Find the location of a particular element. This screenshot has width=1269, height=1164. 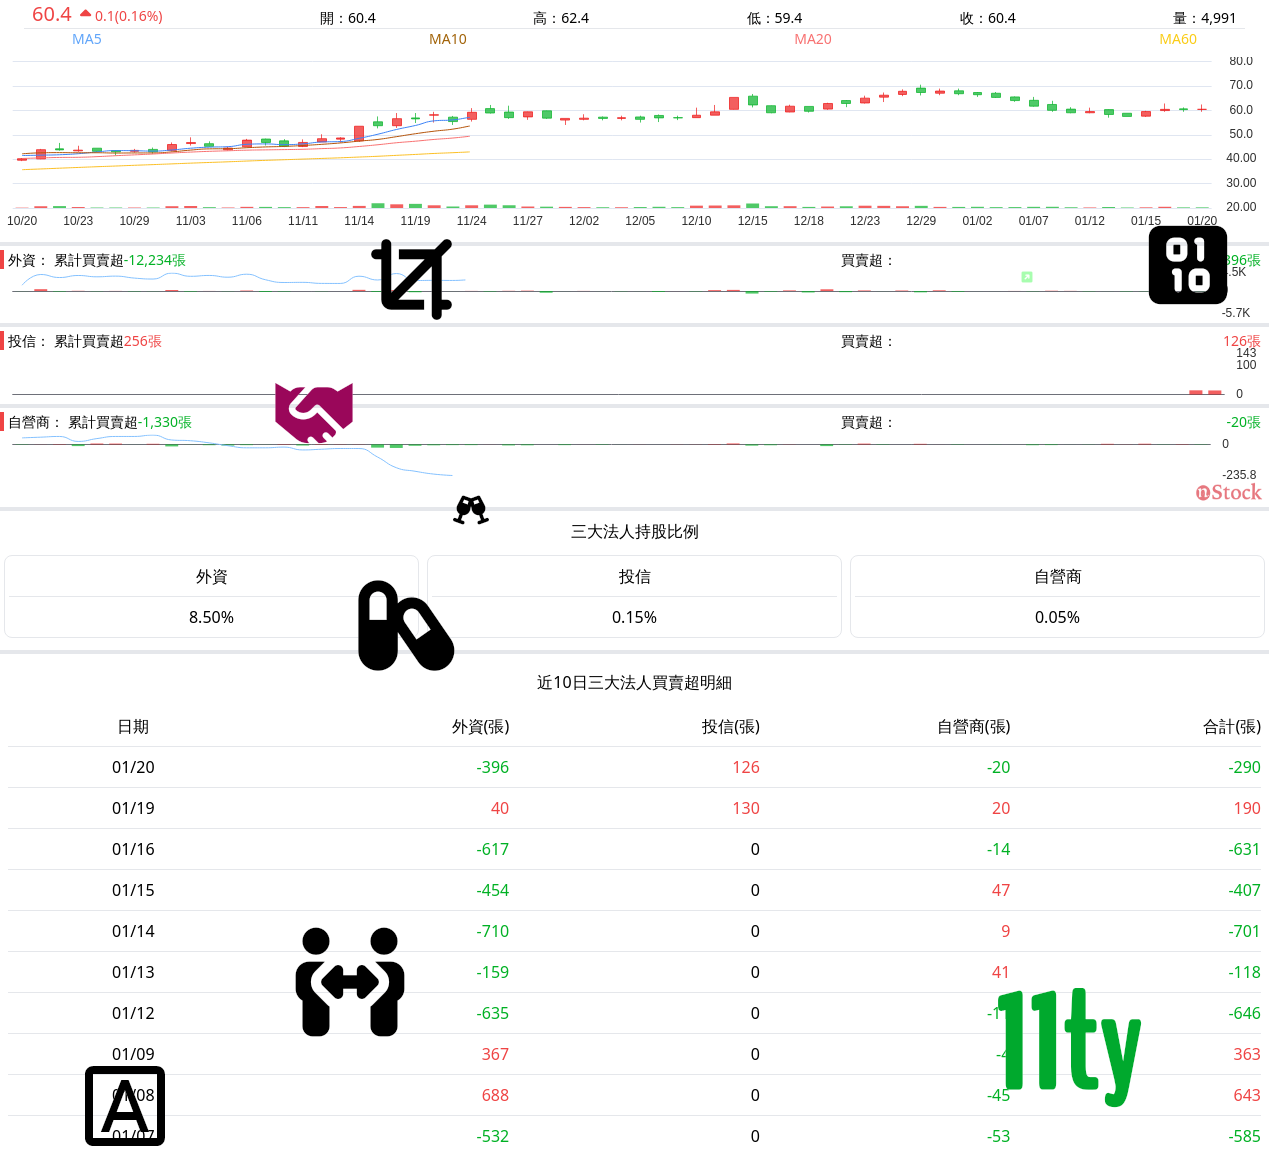

indicates social distancing or maintaining space between people is located at coordinates (350, 982).